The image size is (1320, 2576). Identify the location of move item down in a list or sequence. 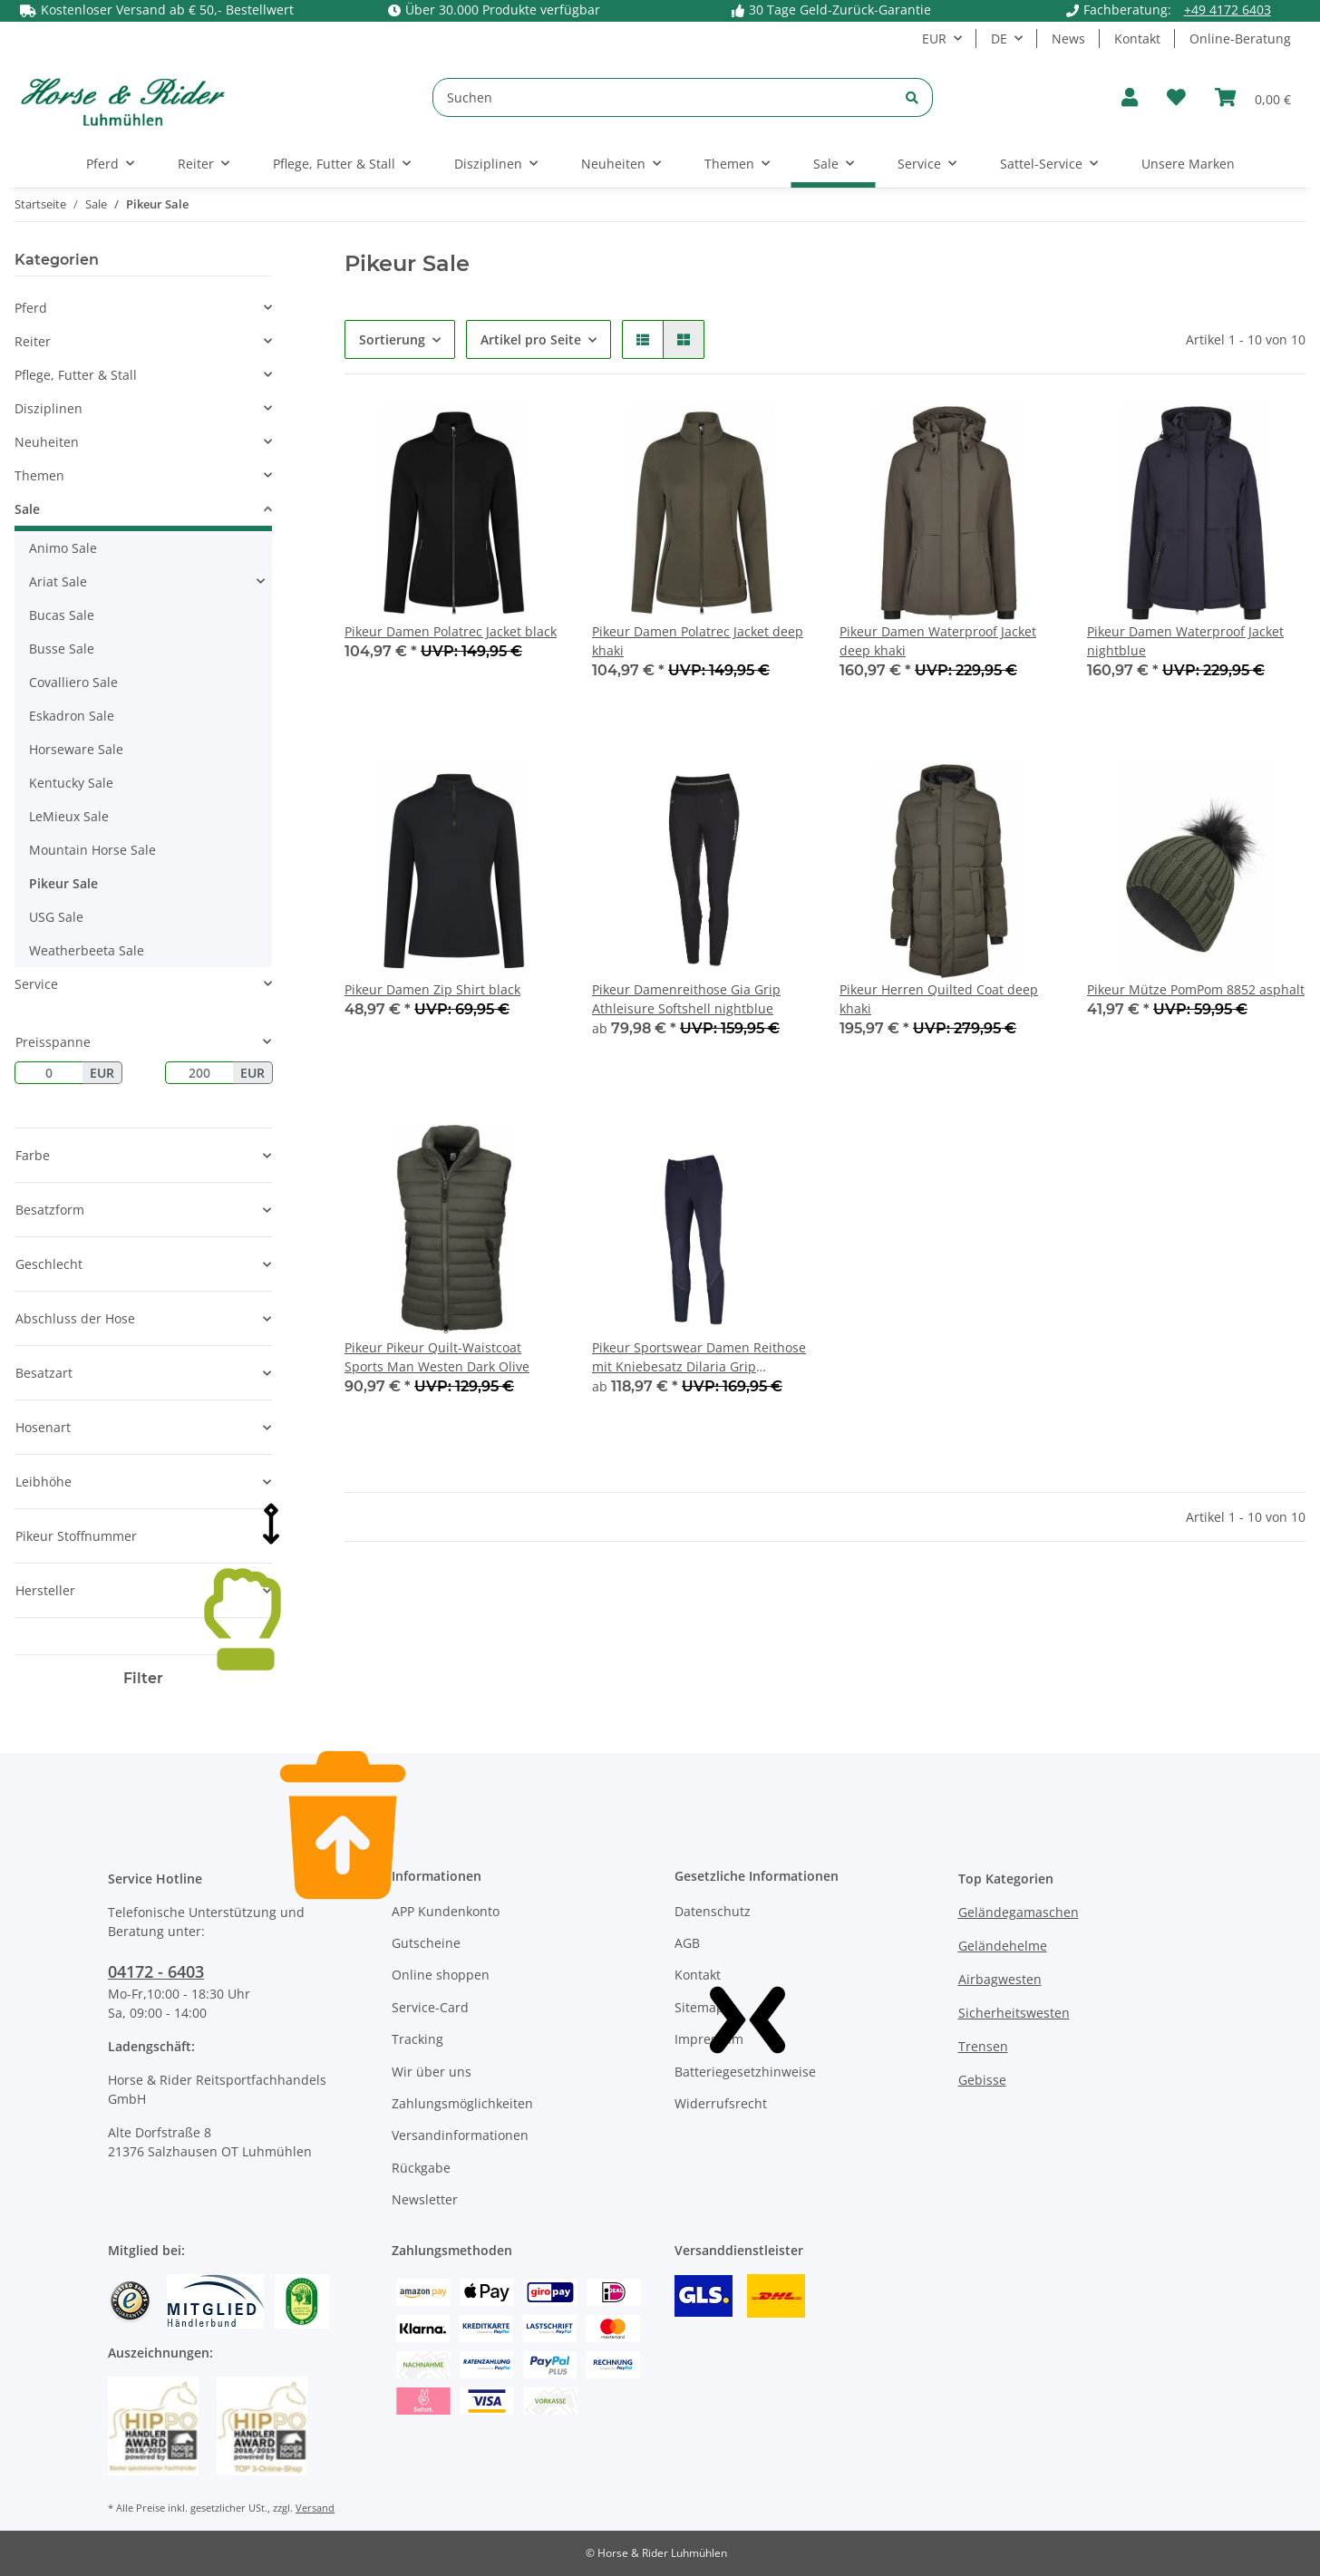
(271, 1524).